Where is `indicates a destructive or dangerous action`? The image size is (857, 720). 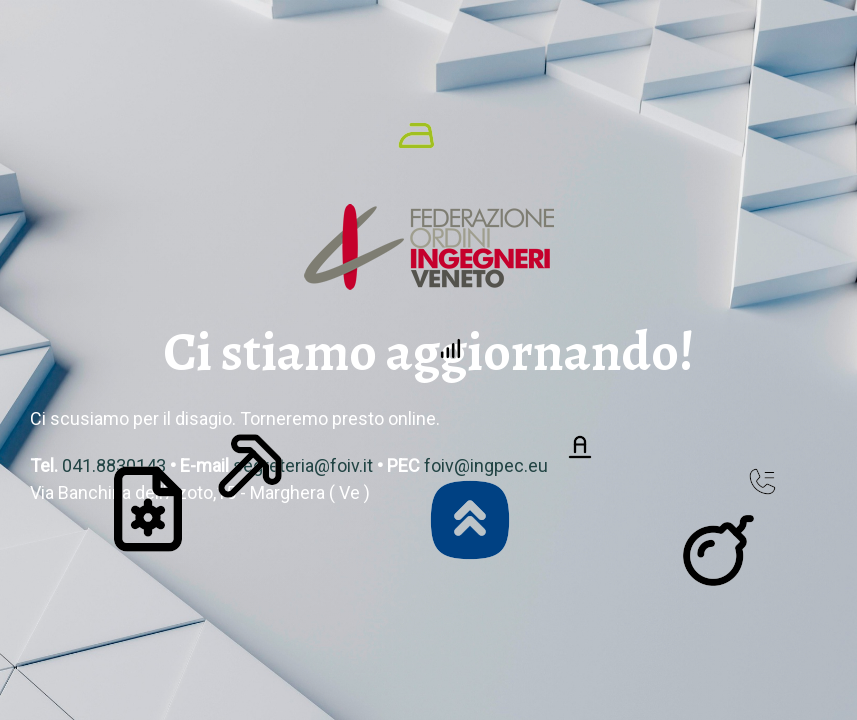
indicates a destructive or dangerous action is located at coordinates (718, 550).